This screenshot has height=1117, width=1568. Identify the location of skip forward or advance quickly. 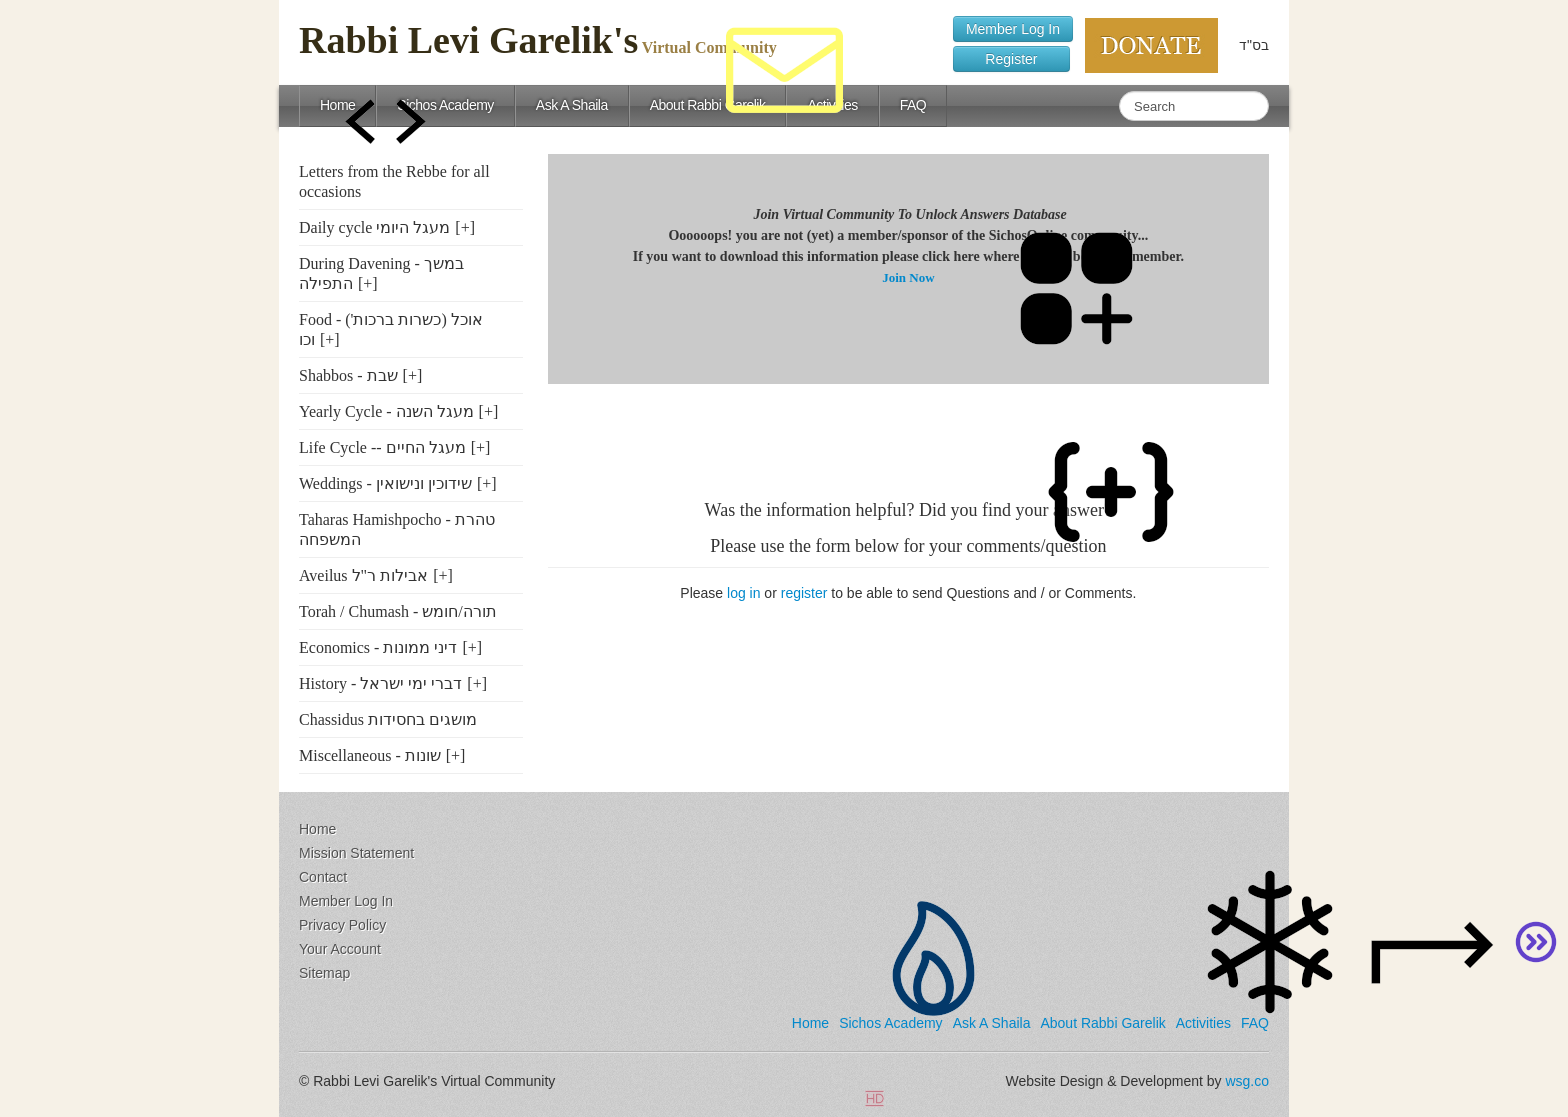
(1536, 942).